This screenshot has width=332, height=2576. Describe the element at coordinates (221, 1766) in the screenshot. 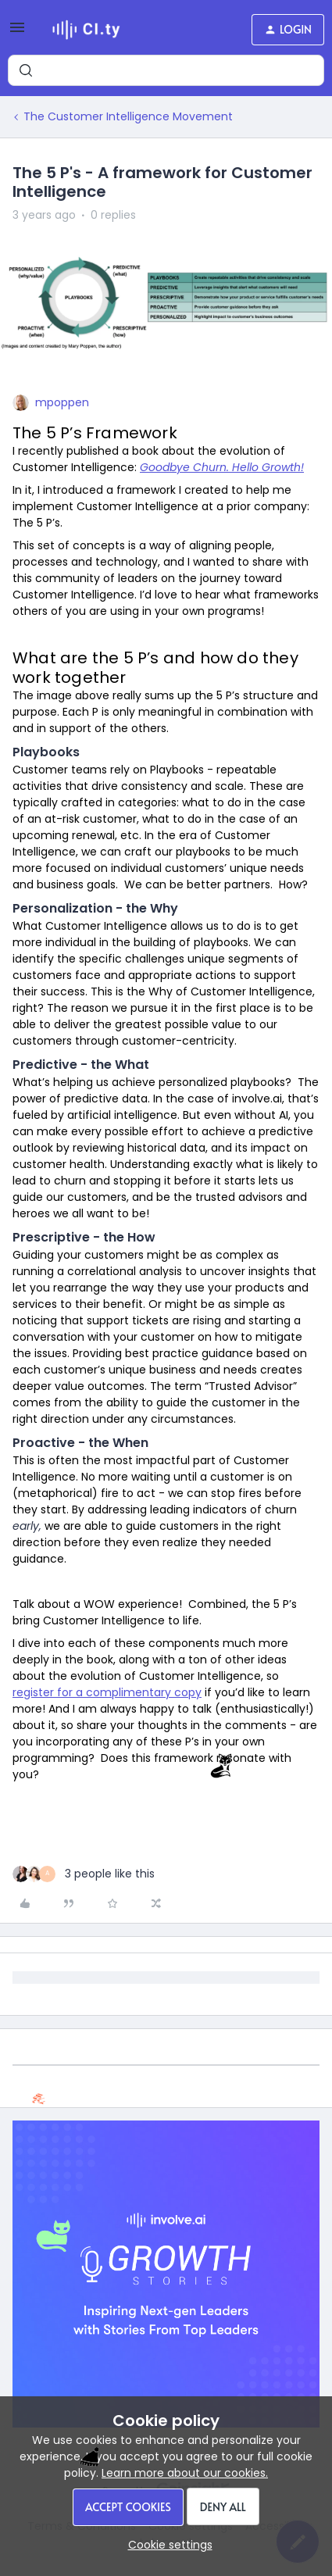

I see `fox character or avatar icon` at that location.